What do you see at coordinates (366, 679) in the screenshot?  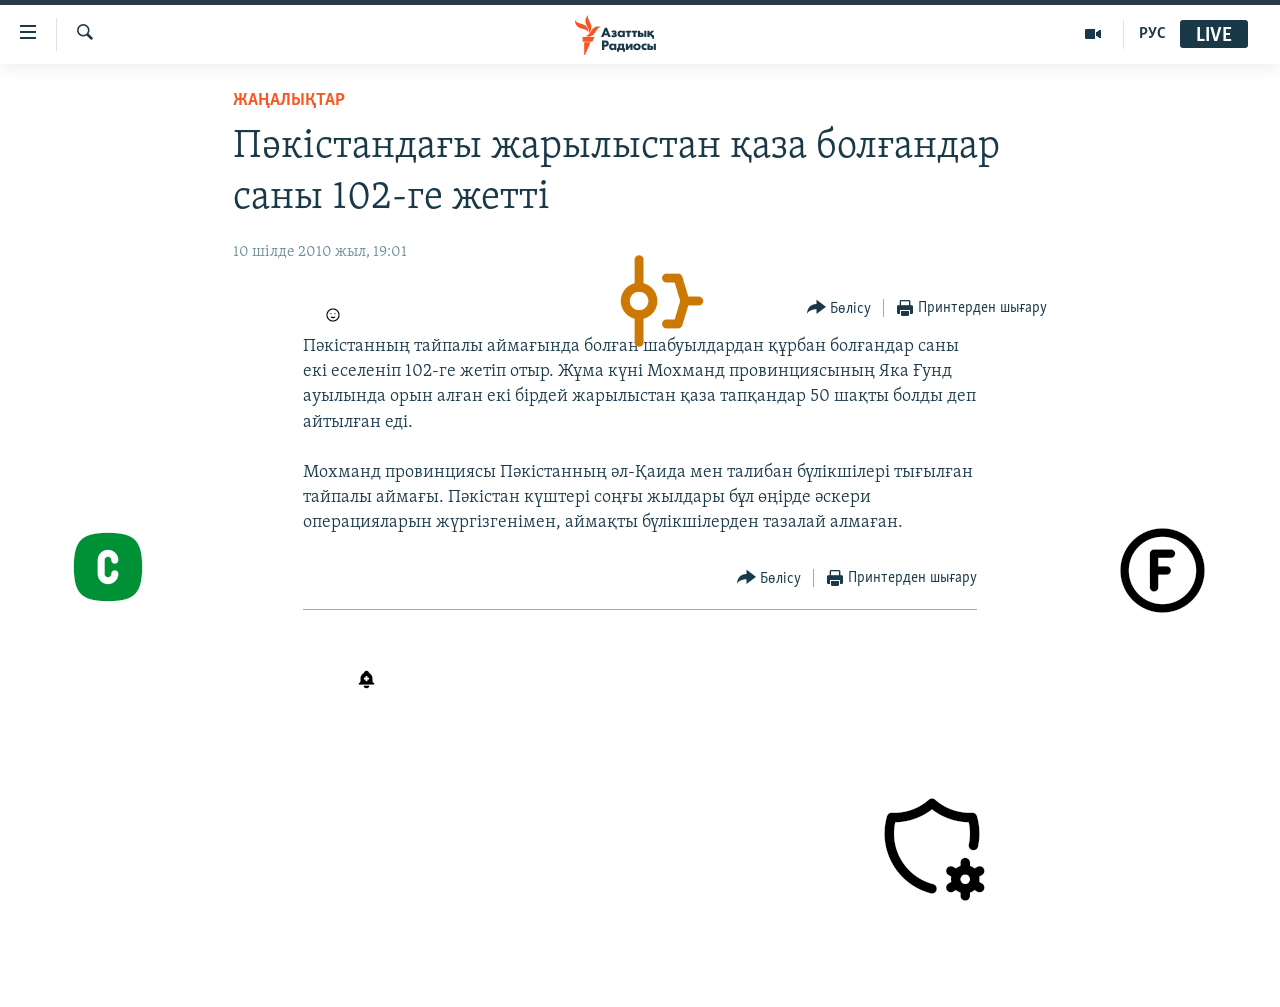 I see `add a new notification or alert` at bounding box center [366, 679].